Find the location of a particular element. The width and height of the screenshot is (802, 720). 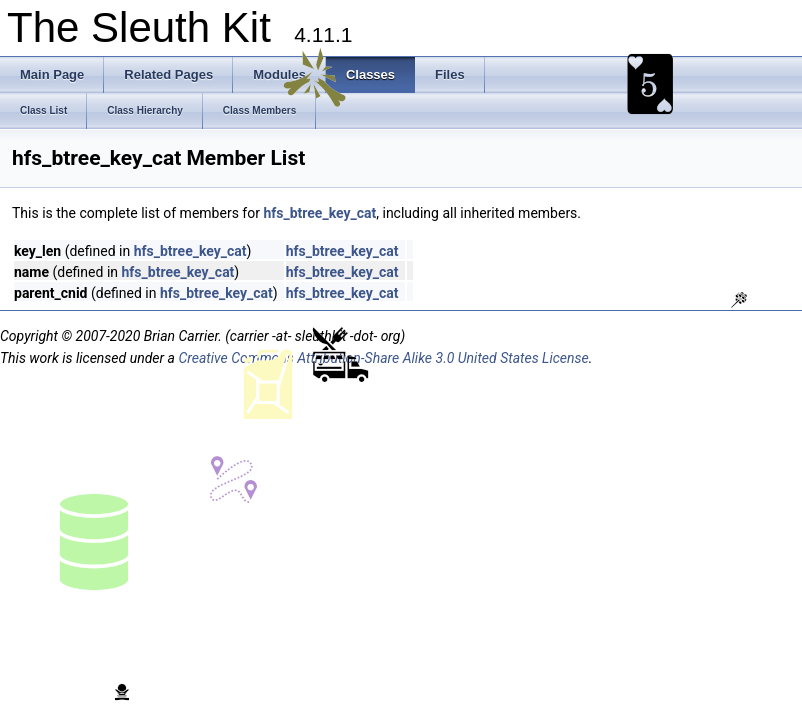

find nearby food trucks is located at coordinates (340, 354).